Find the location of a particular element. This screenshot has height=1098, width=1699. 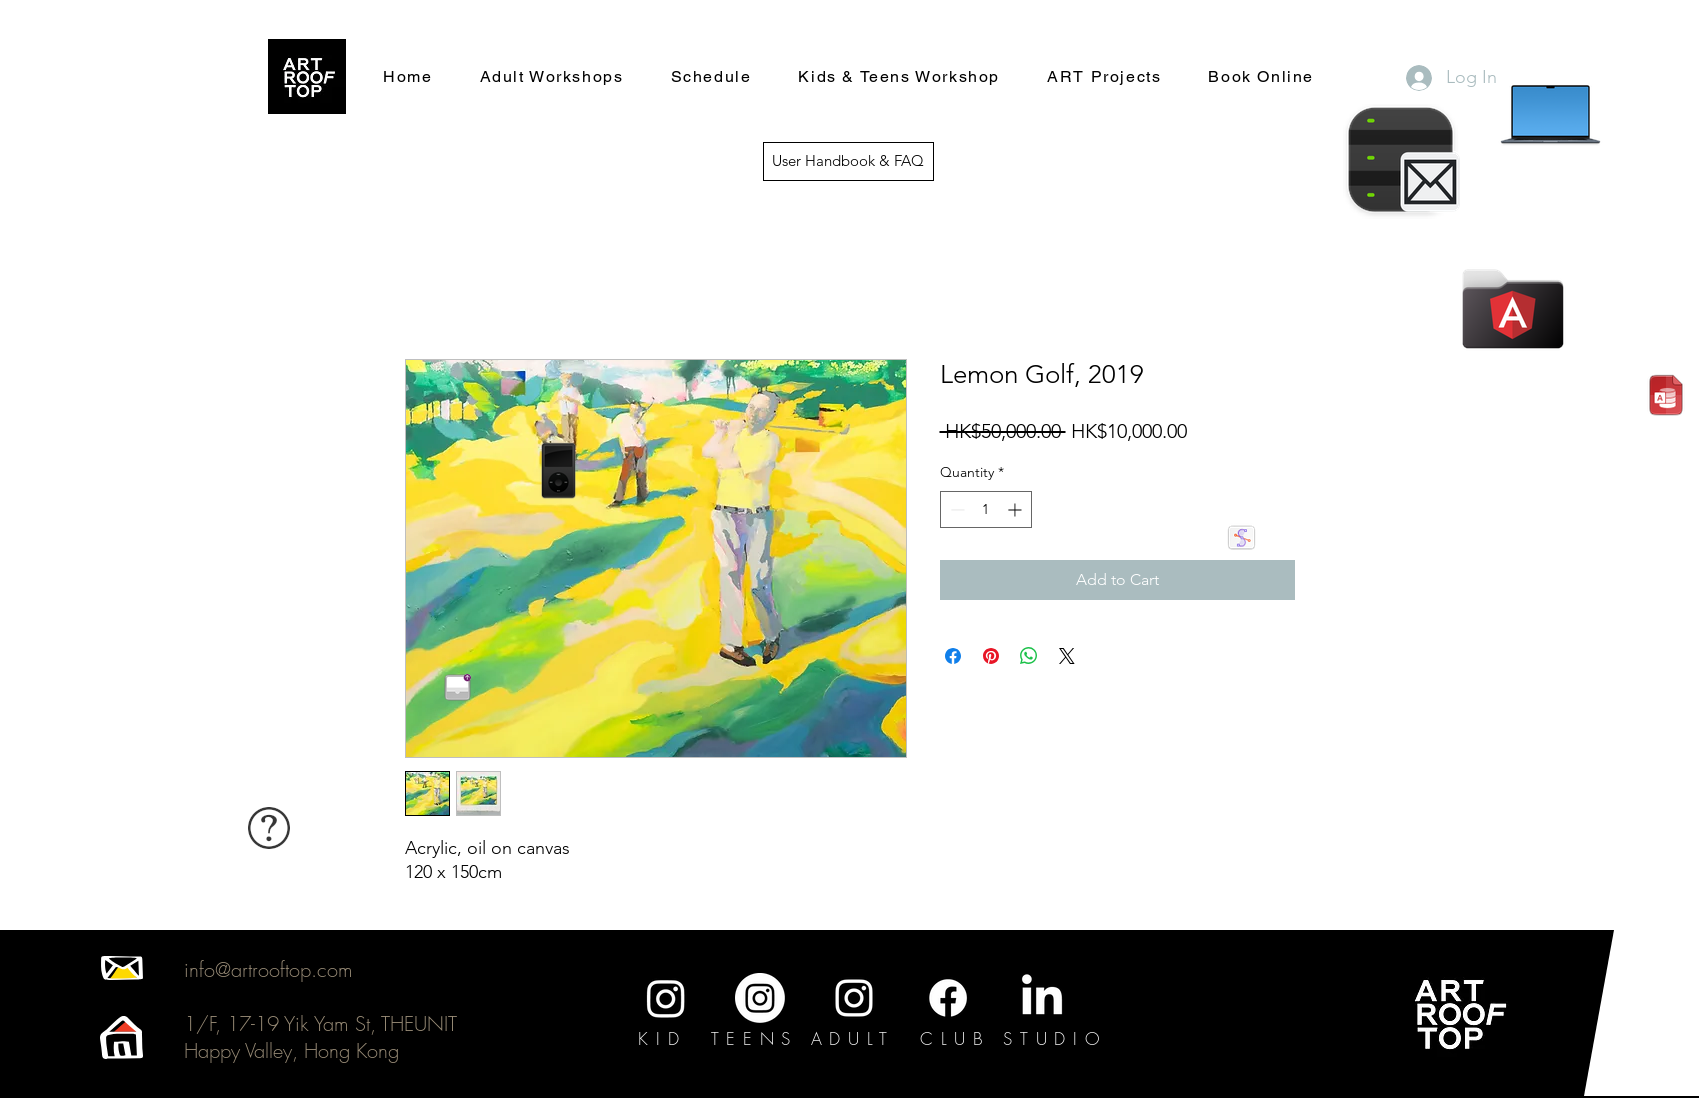

iPod classic device icon is located at coordinates (558, 470).